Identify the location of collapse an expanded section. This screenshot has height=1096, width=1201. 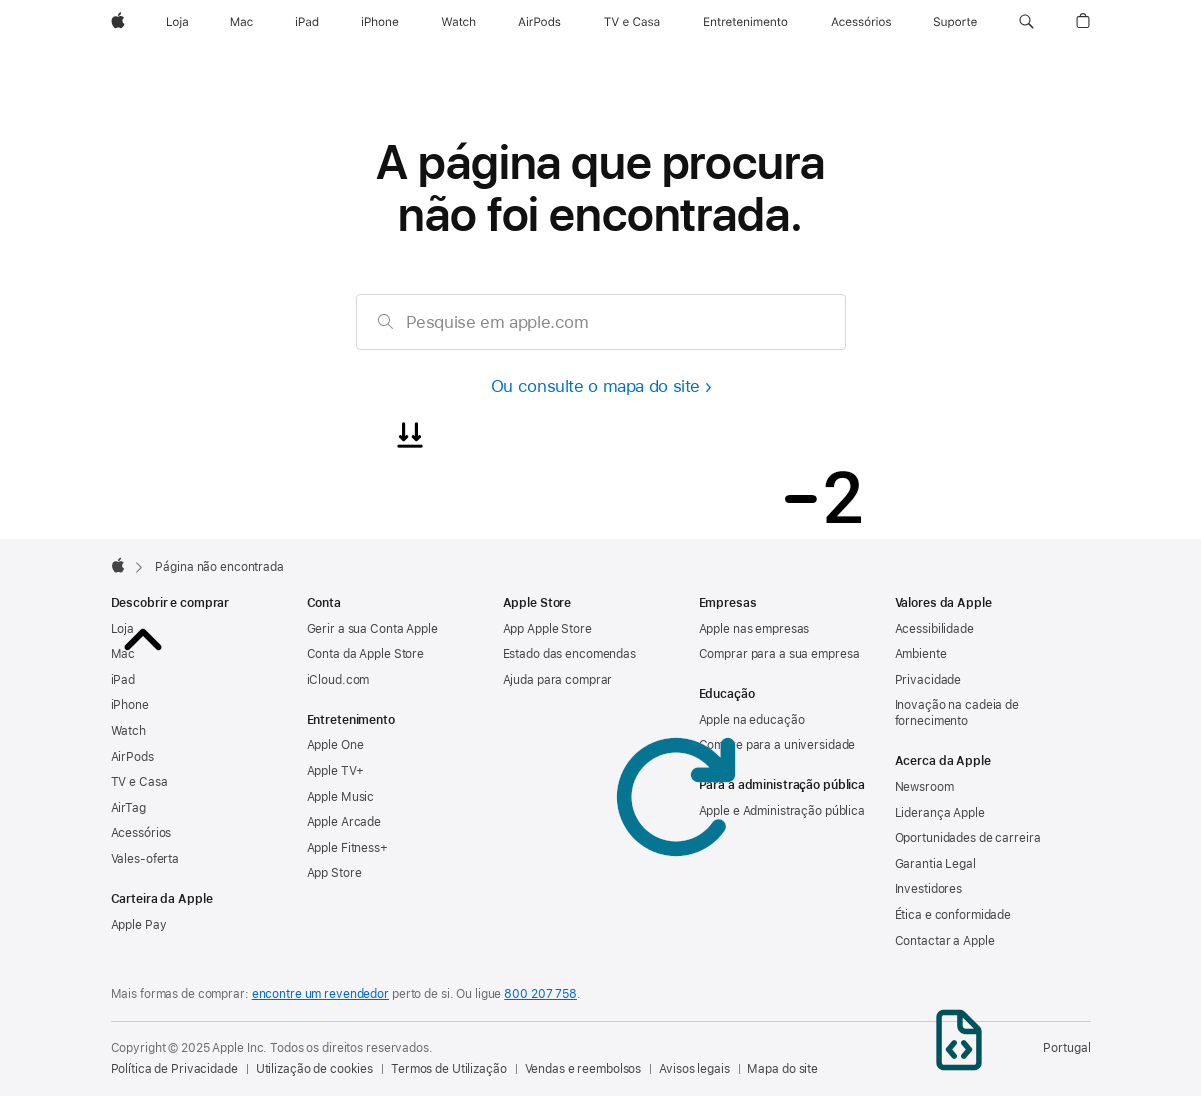
(143, 641).